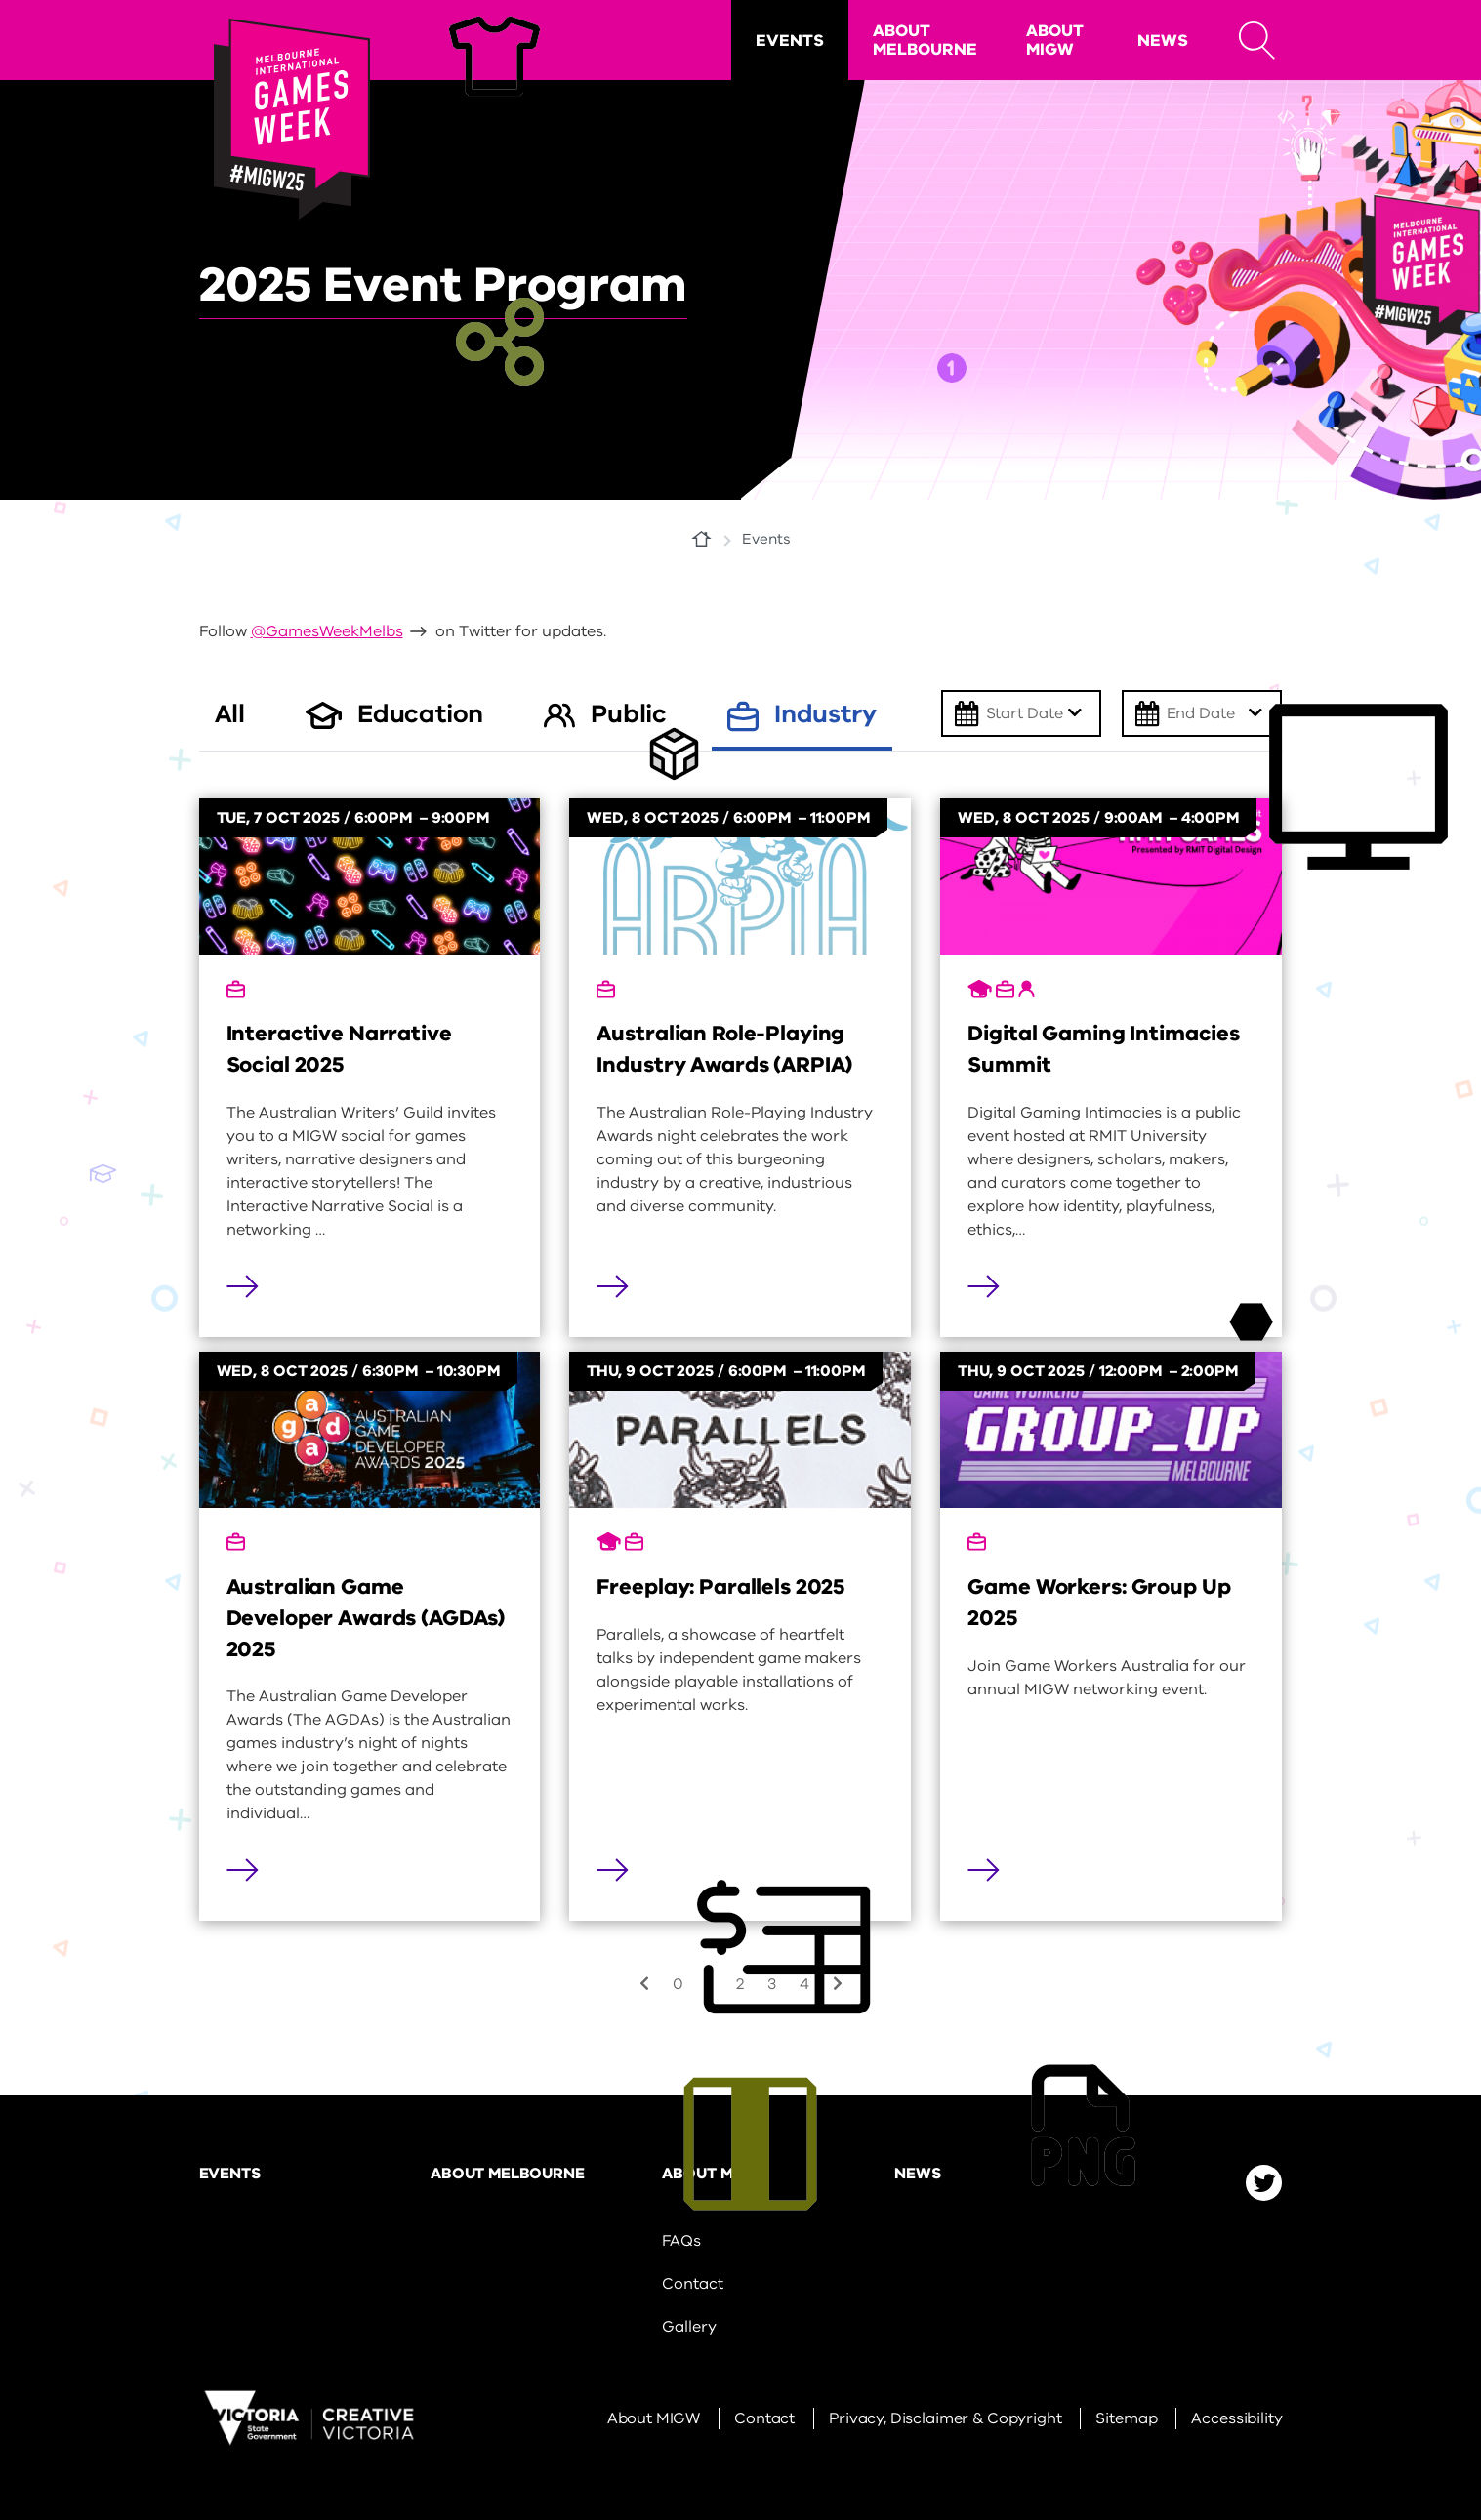  Describe the element at coordinates (500, 342) in the screenshot. I see `view ripple (XRP) cryptocurrency balance` at that location.